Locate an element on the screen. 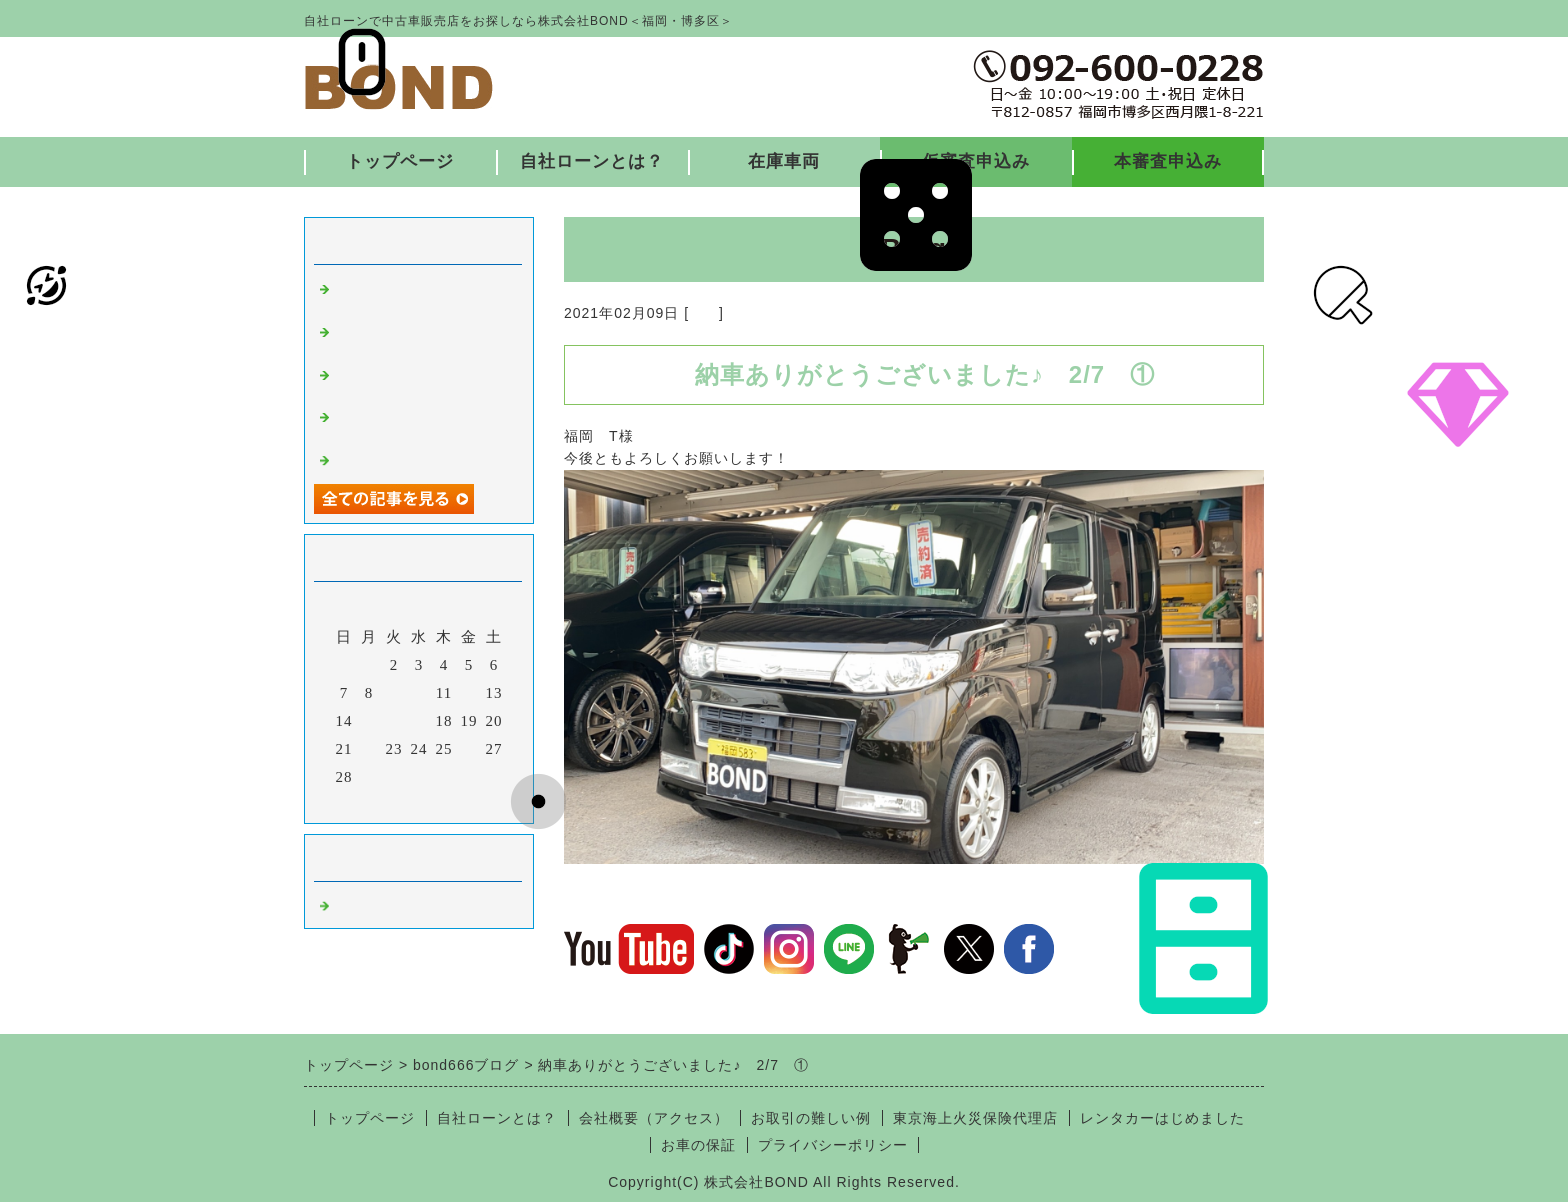 The width and height of the screenshot is (1568, 1202). mouse input device settings is located at coordinates (362, 62).